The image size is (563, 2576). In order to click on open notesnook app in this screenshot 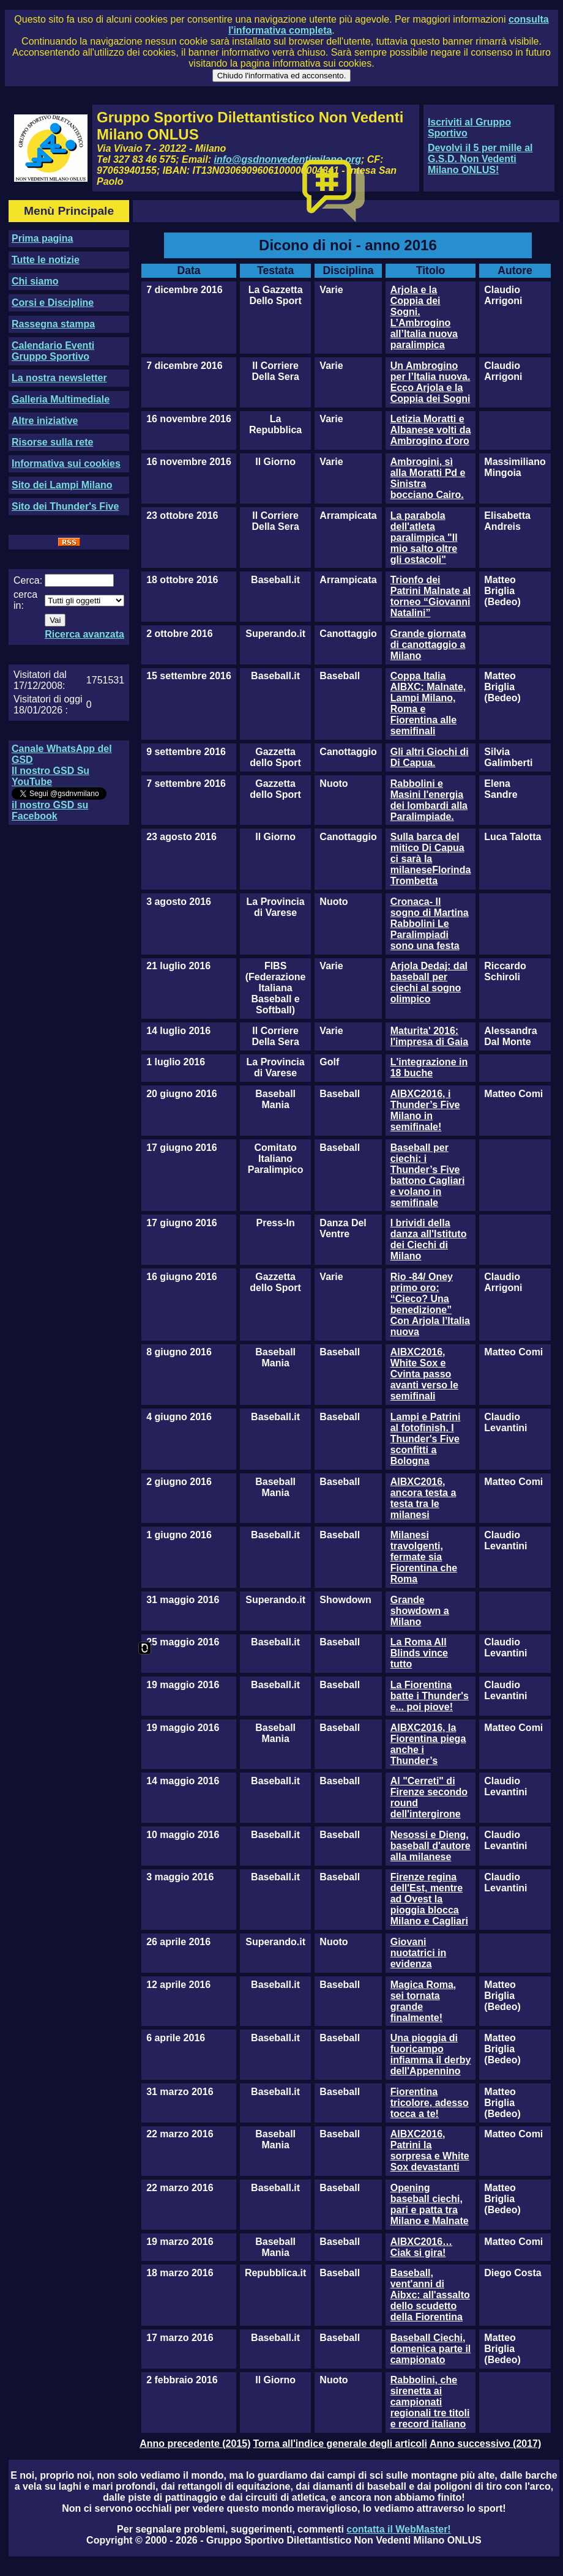, I will do `click(144, 1648)`.